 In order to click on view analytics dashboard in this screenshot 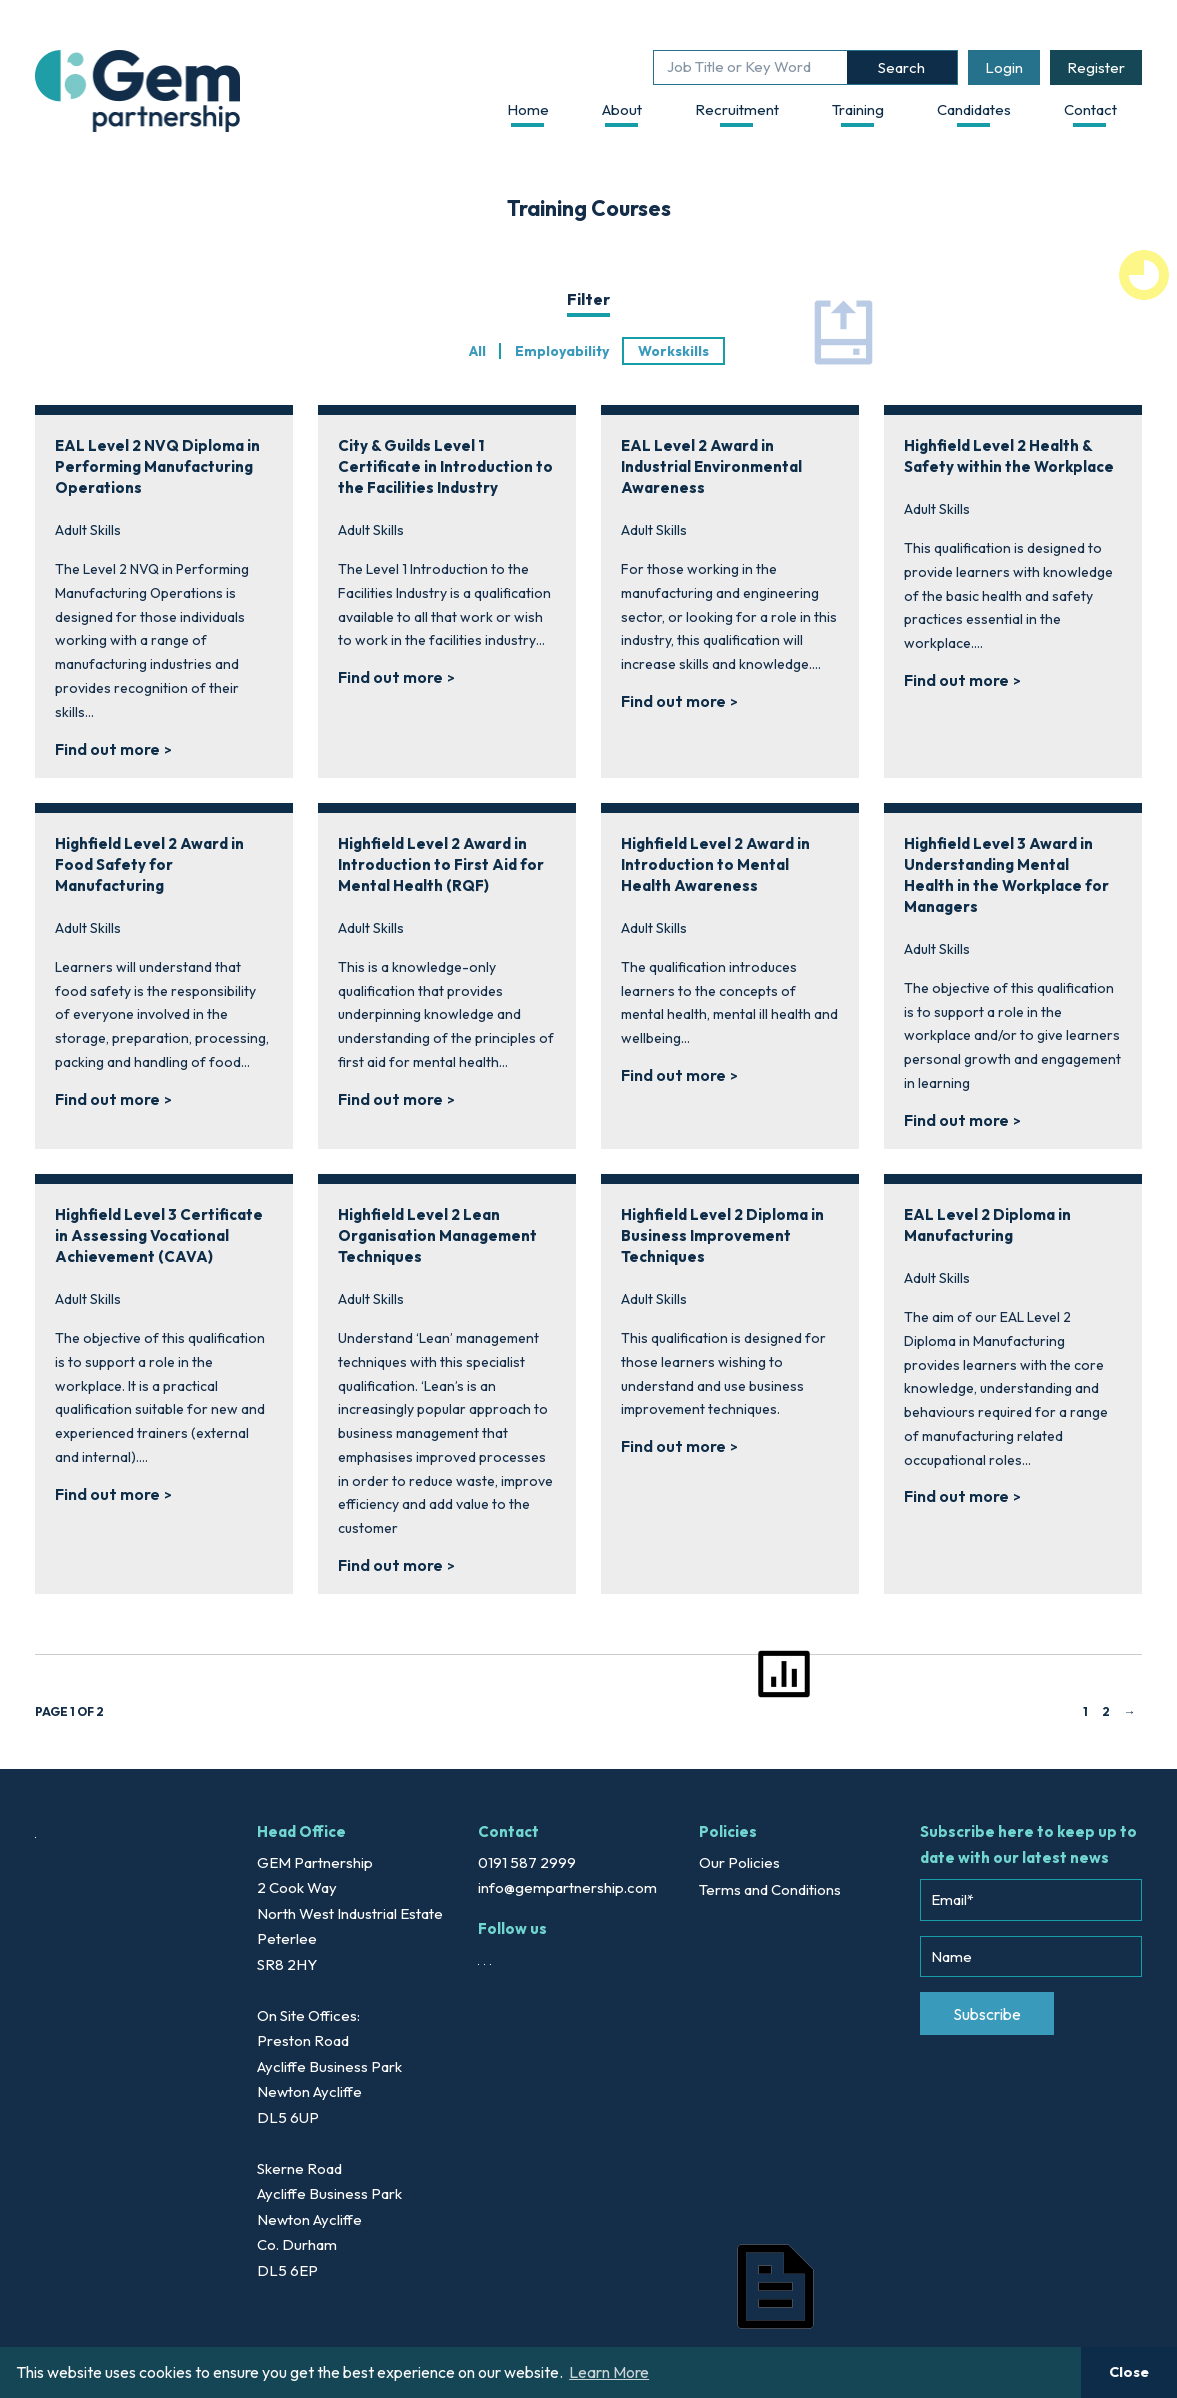, I will do `click(784, 1674)`.